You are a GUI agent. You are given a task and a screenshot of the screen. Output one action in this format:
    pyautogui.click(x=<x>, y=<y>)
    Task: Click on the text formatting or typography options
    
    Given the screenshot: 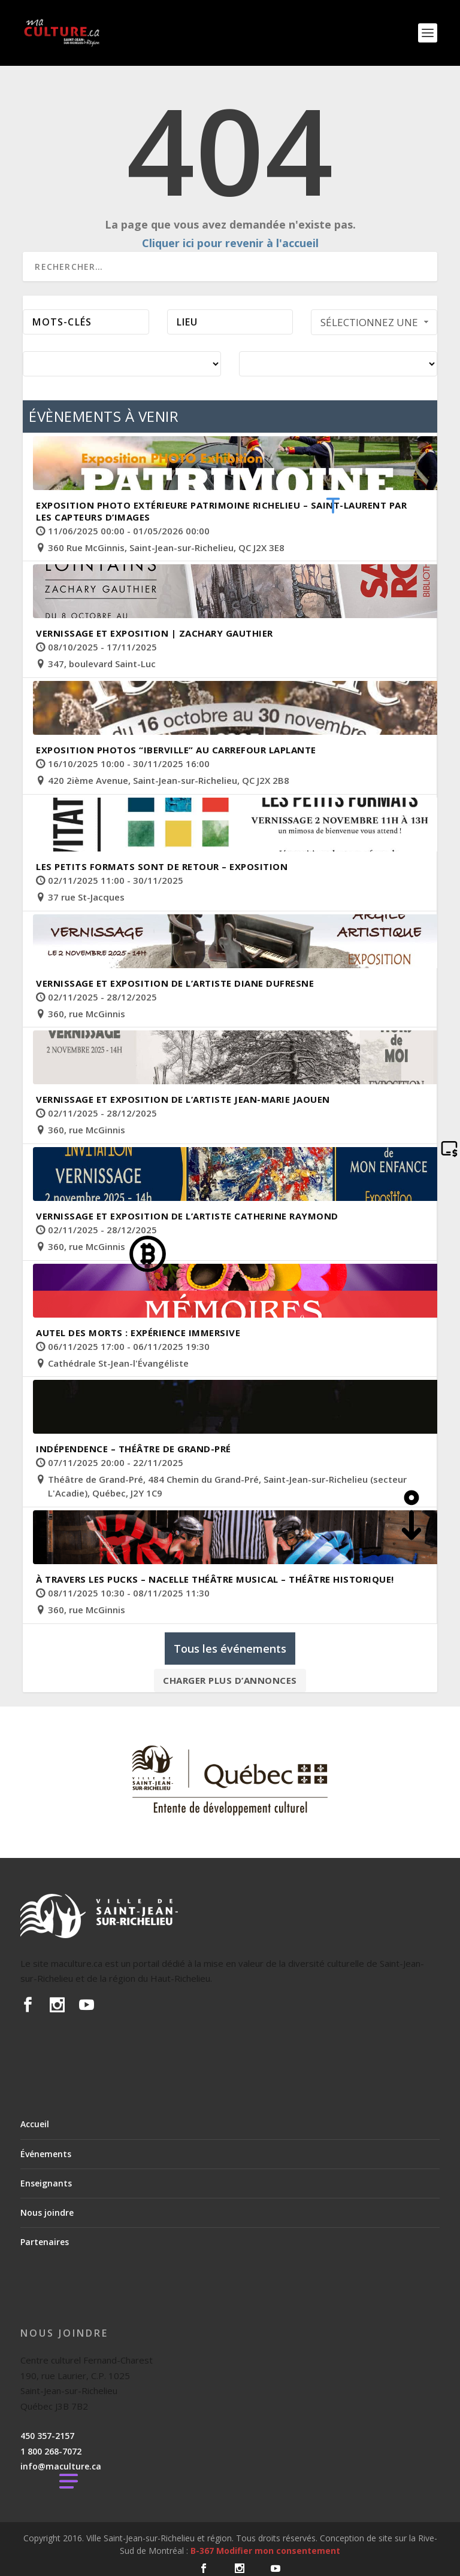 What is the action you would take?
    pyautogui.click(x=333, y=506)
    